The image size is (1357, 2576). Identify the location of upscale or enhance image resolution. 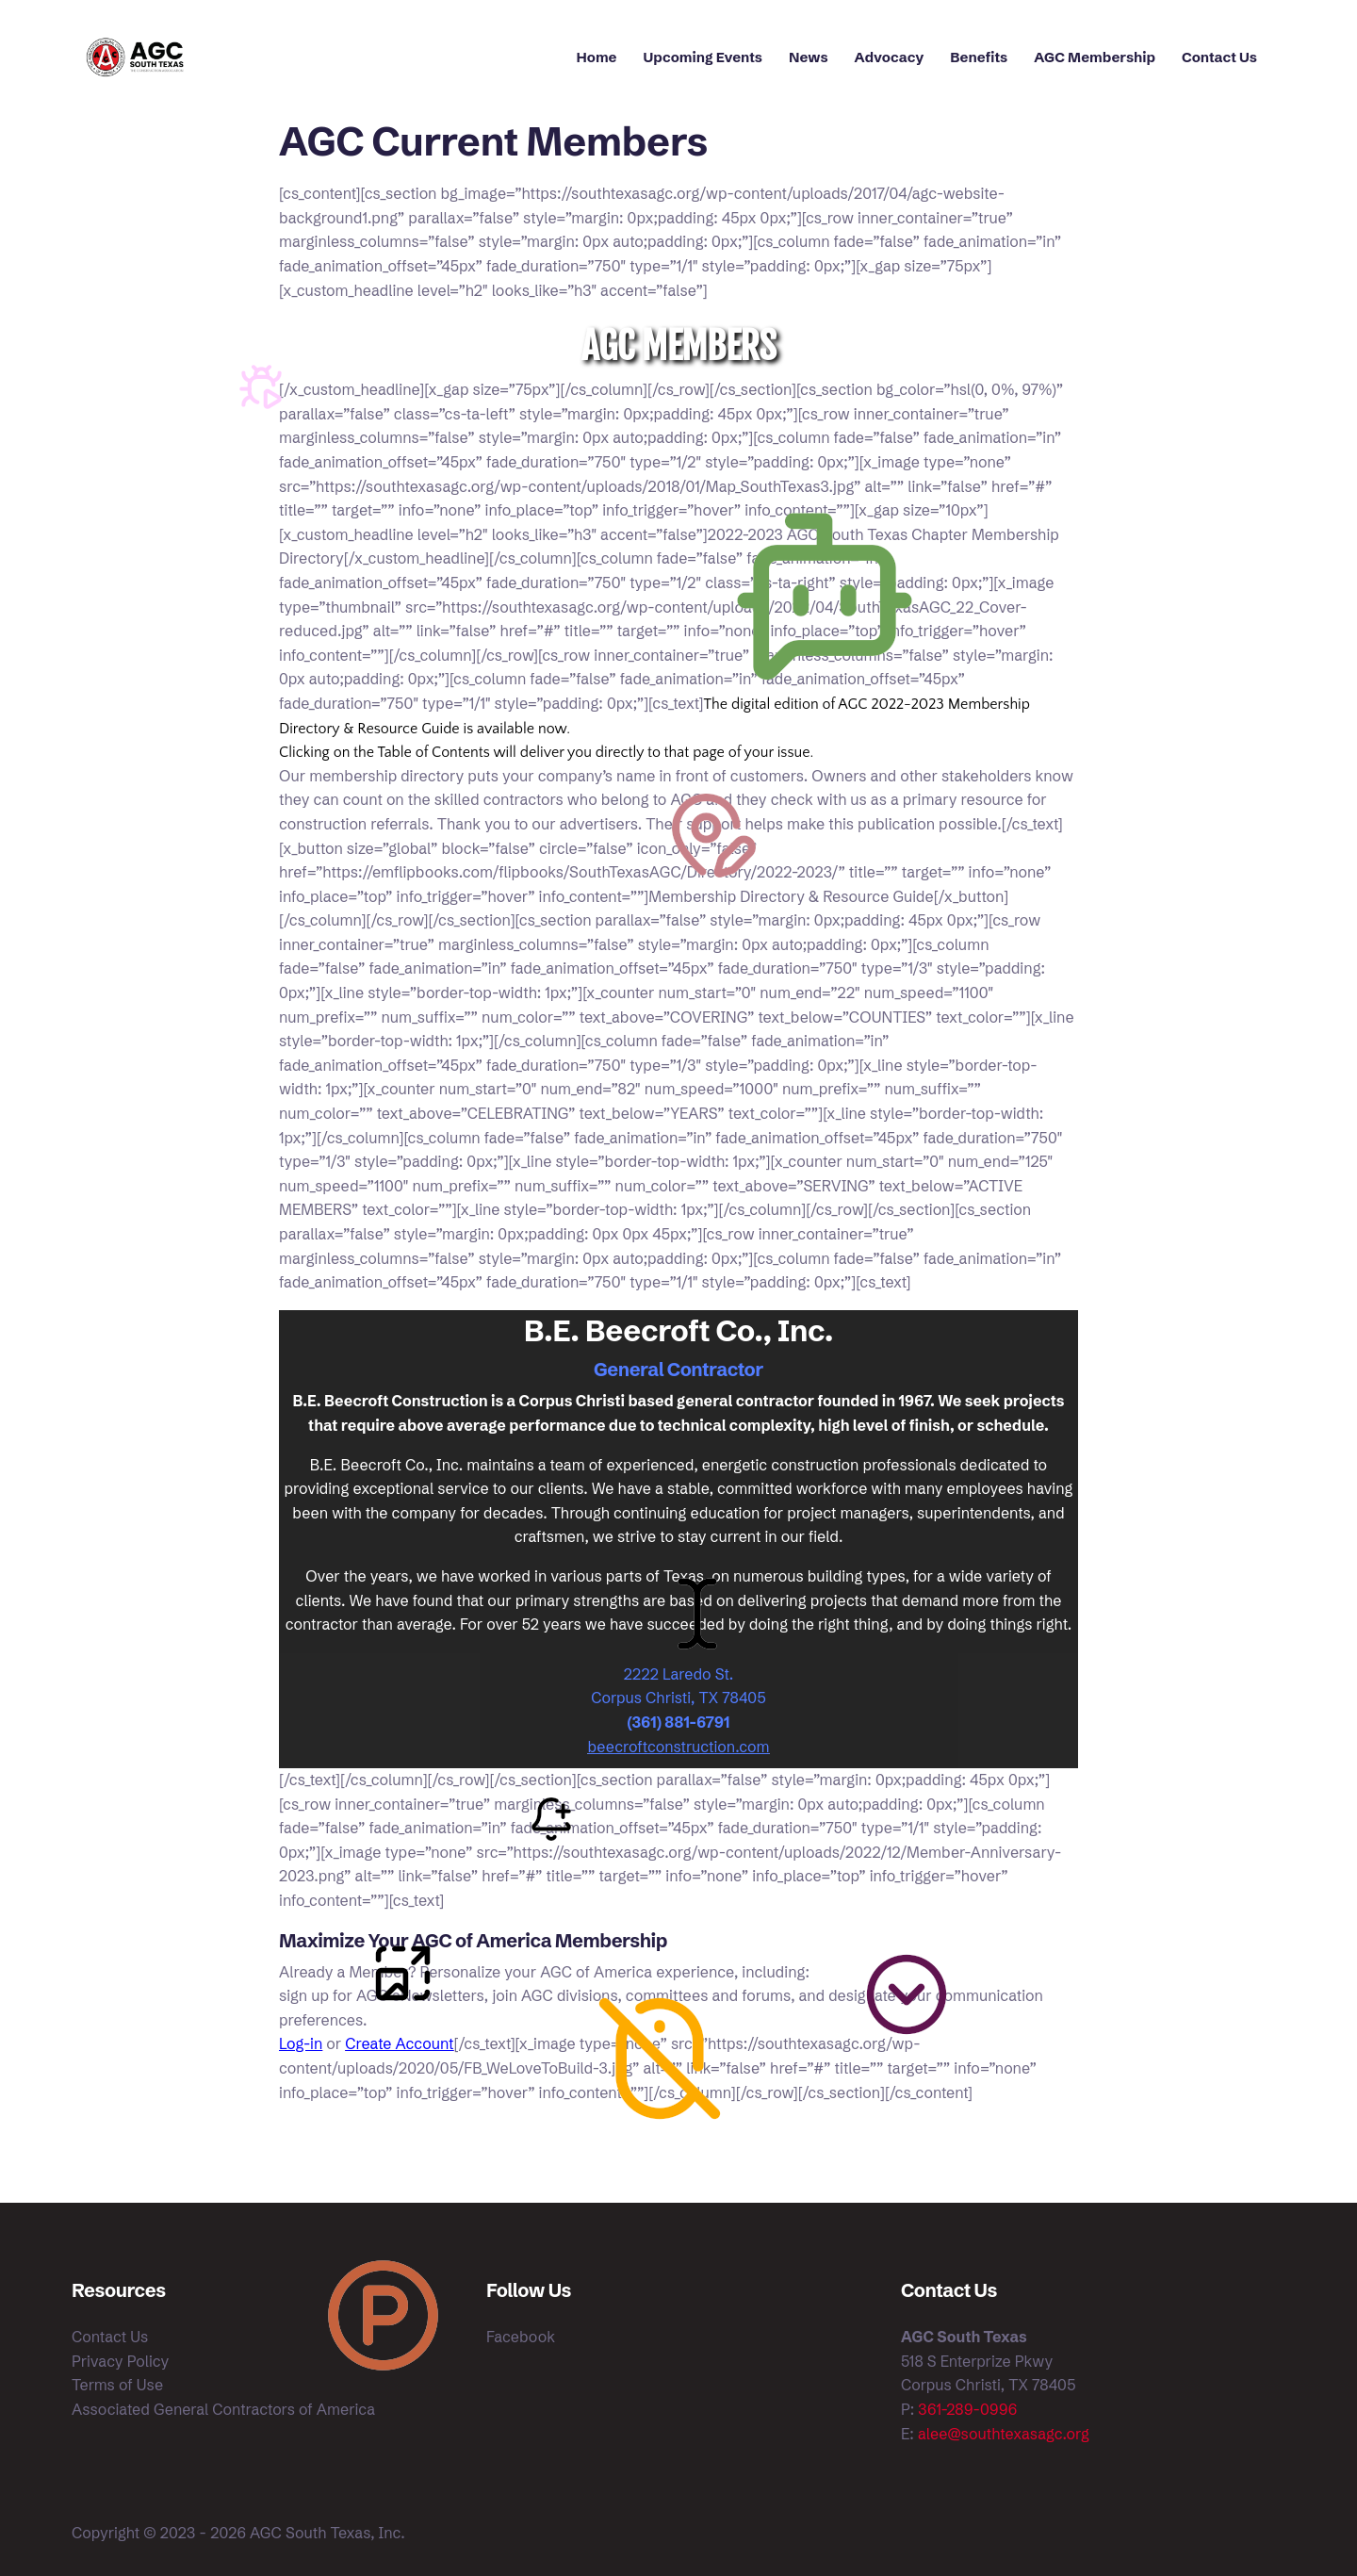
(402, 1973).